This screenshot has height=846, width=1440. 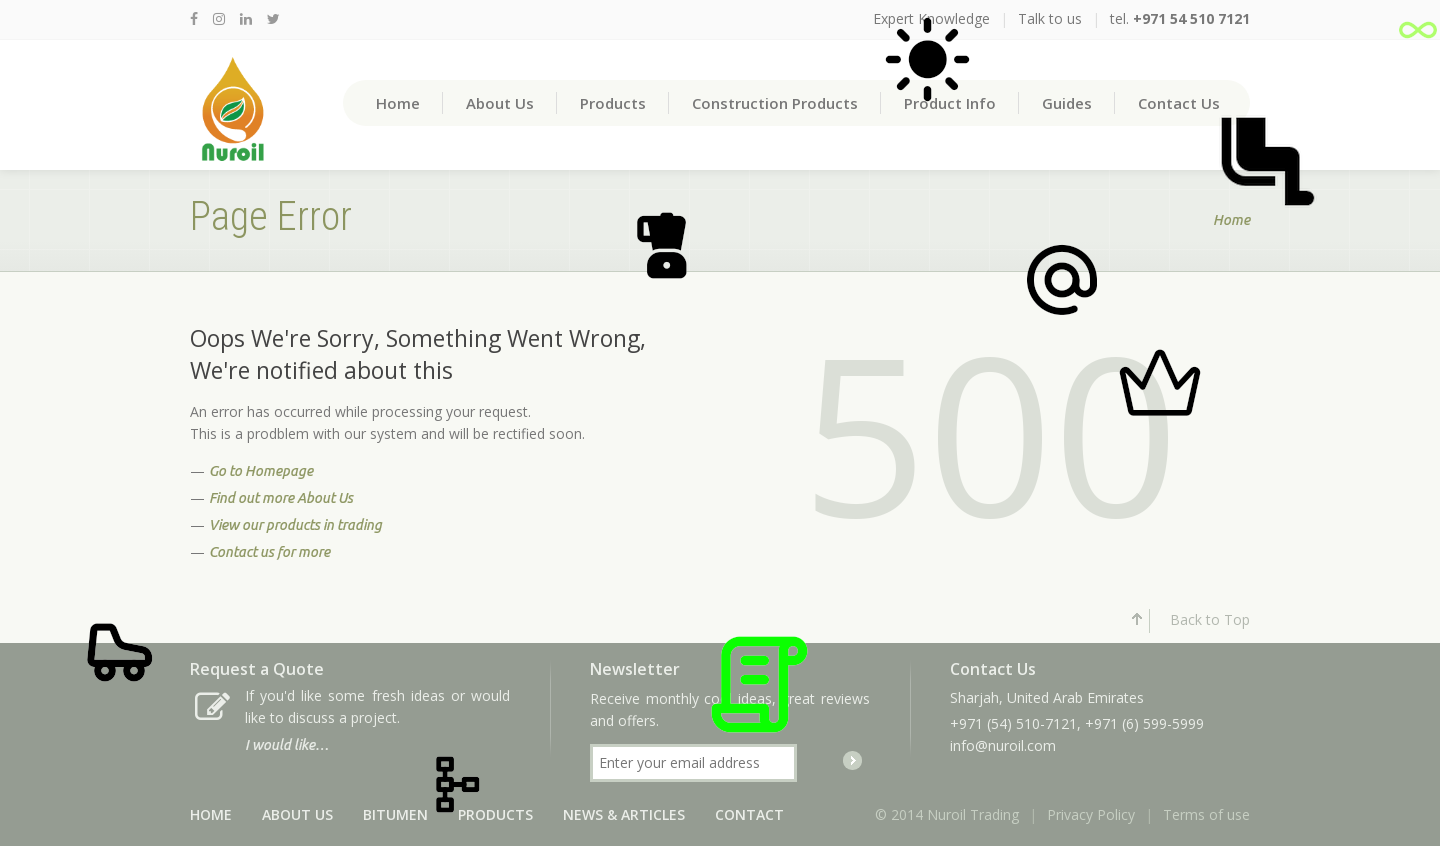 I want to click on mention a user in a post or comment, so click(x=1062, y=280).